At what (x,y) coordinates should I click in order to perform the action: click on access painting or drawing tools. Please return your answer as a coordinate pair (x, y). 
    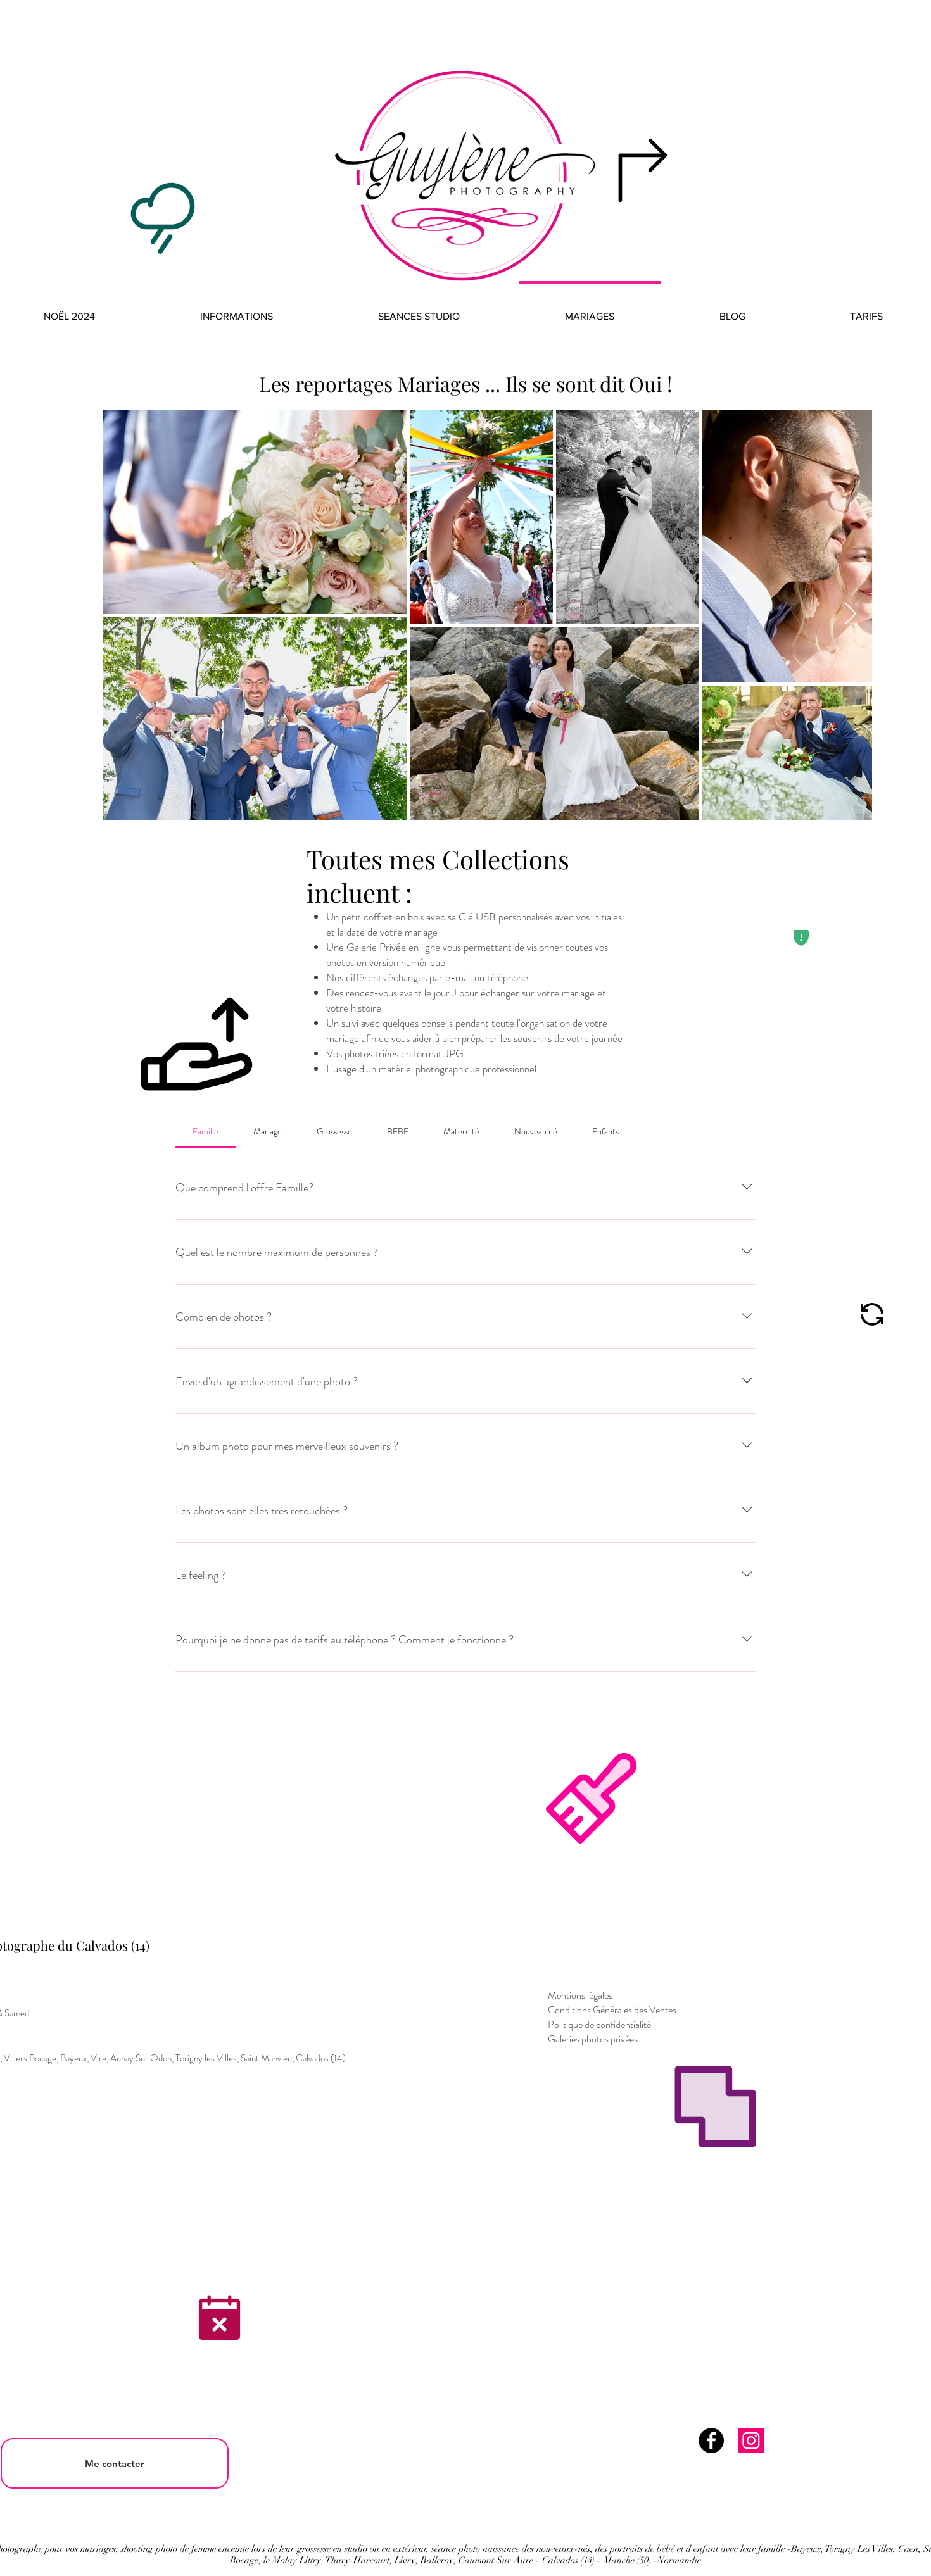
    Looking at the image, I should click on (593, 1797).